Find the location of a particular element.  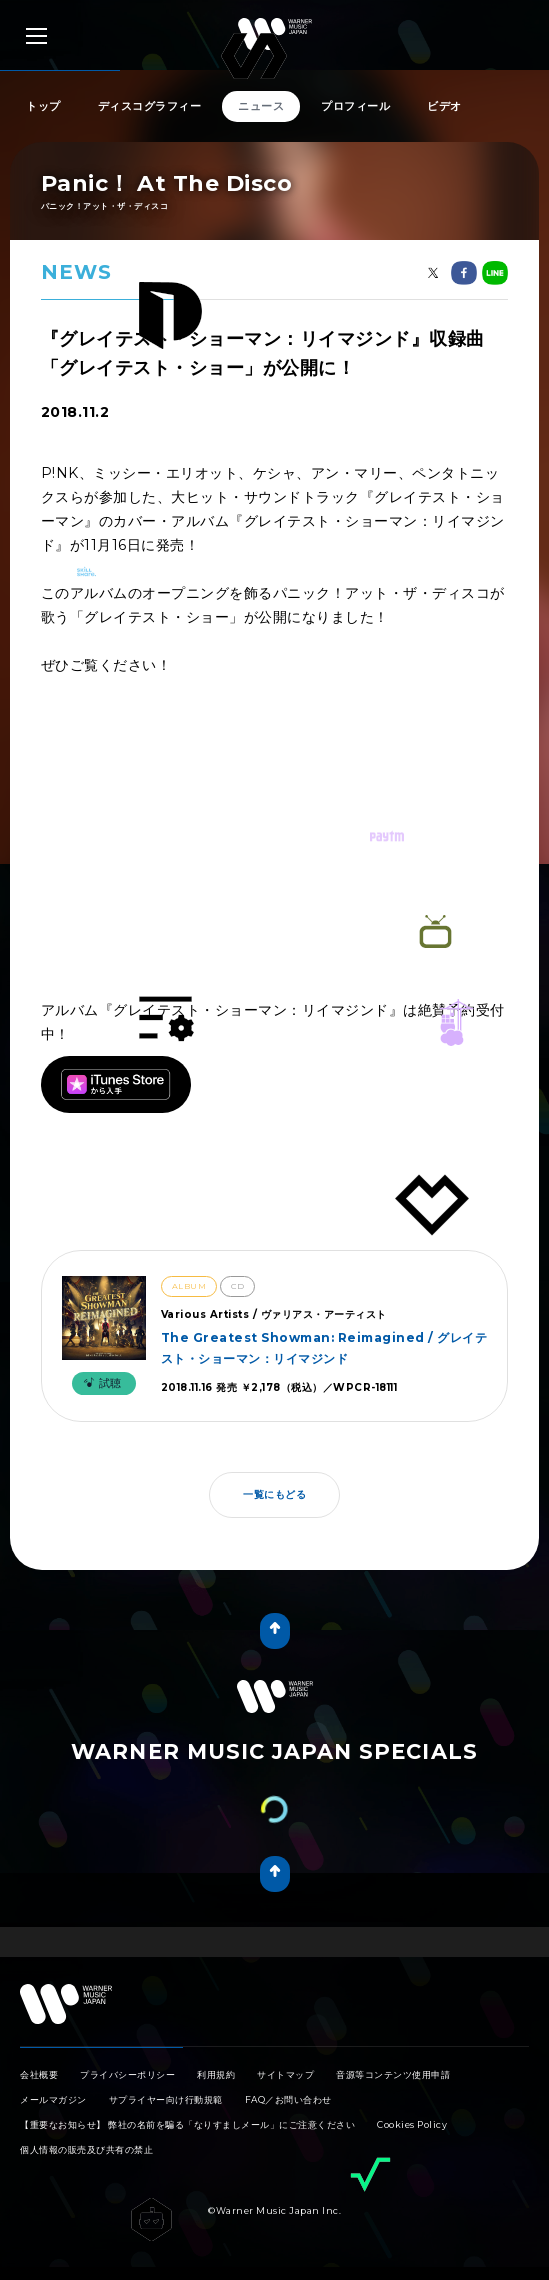

open portainer container management dashboard is located at coordinates (456, 1022).